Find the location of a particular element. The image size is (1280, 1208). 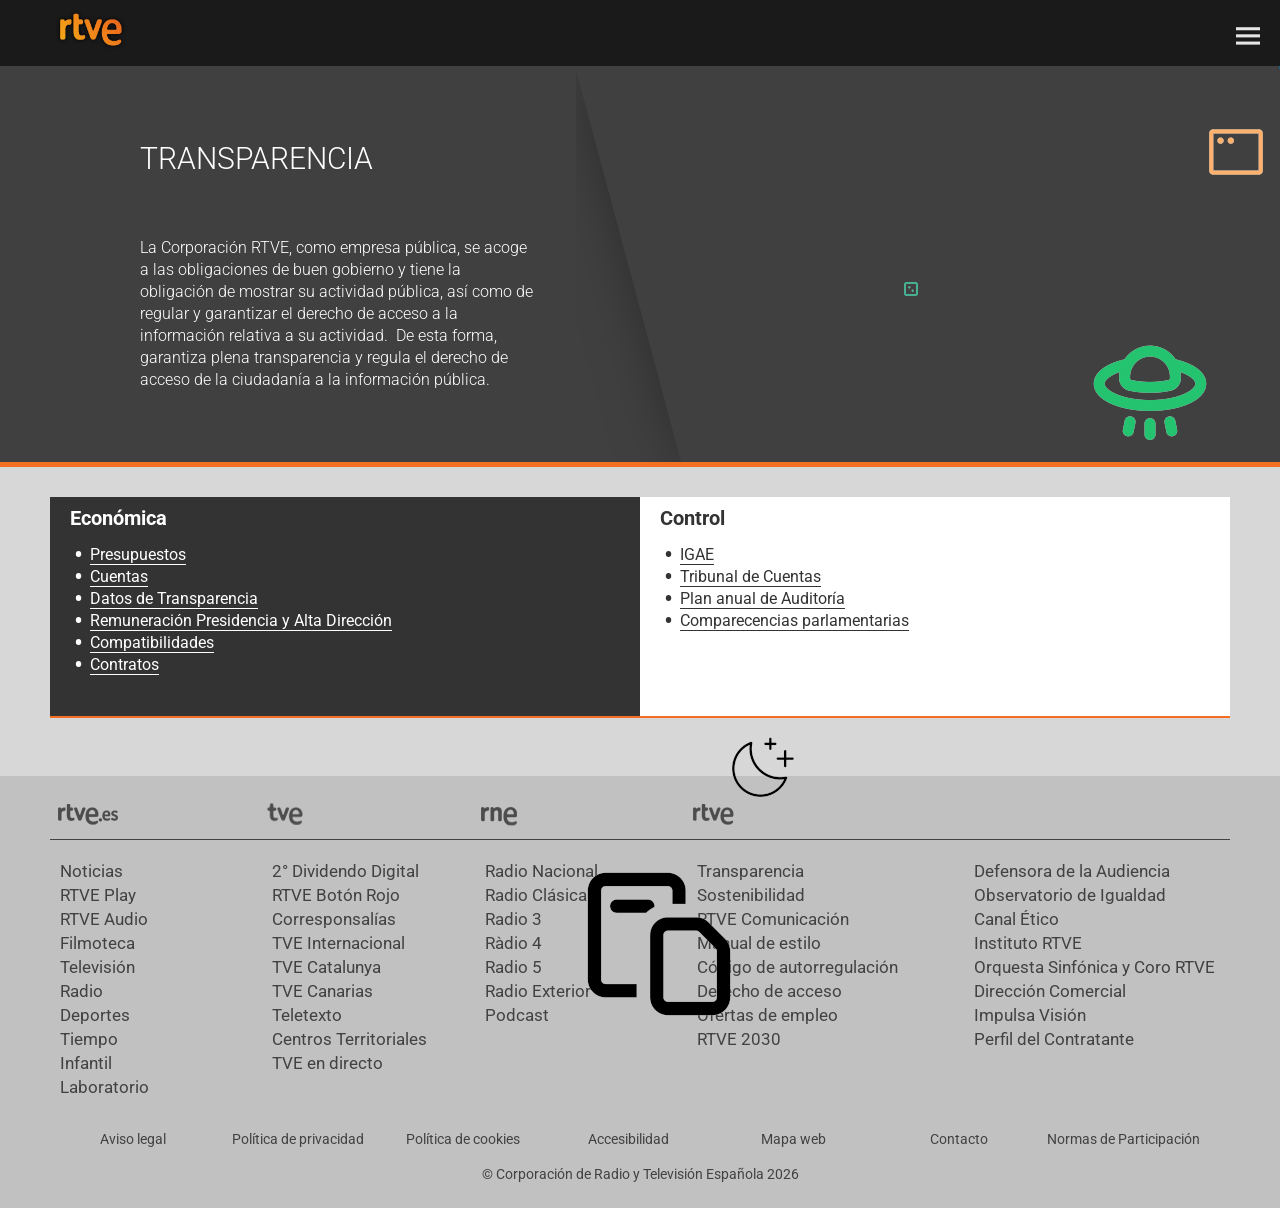

enable dark mode or night theme is located at coordinates (760, 768).